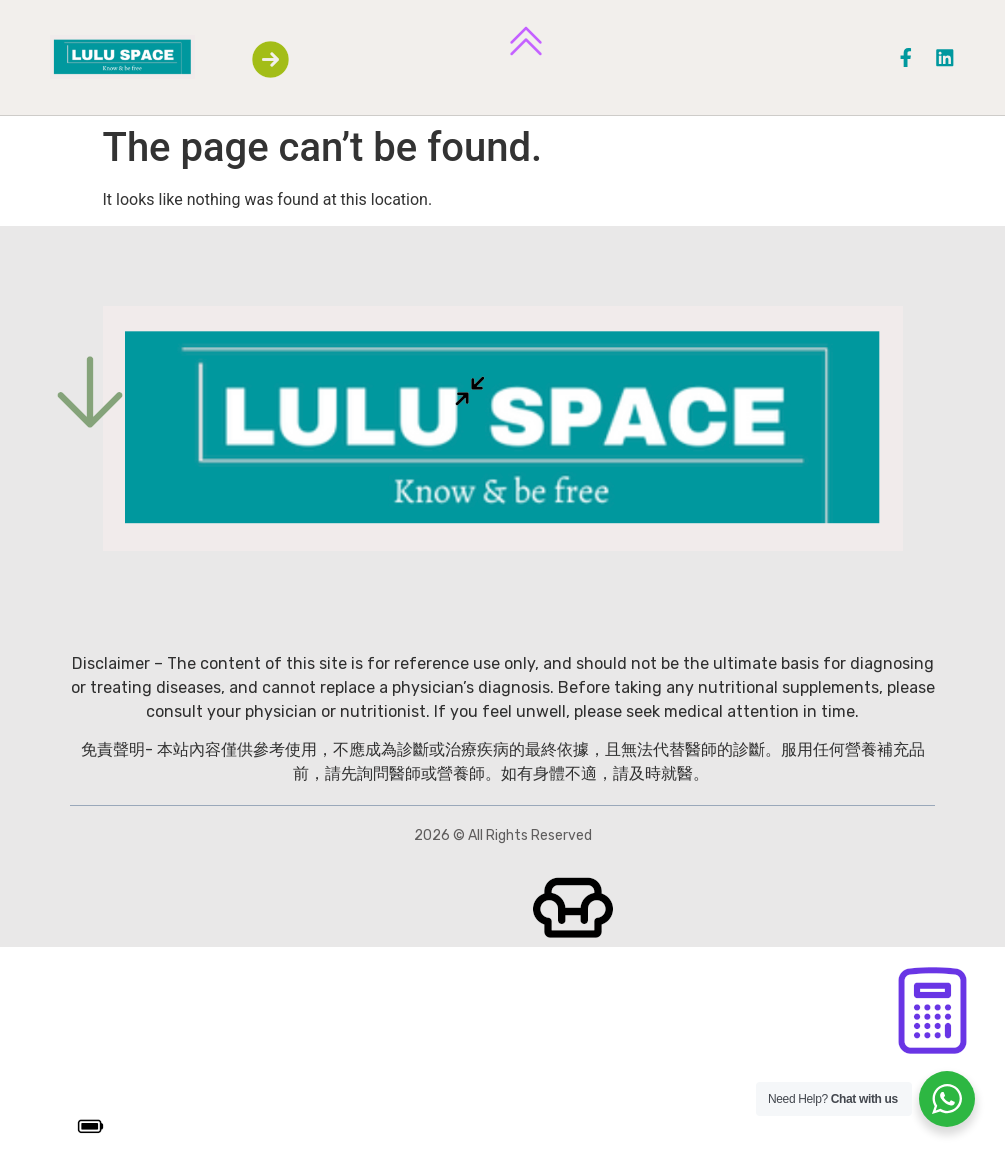 The width and height of the screenshot is (1005, 1157). I want to click on proceed to the next step, so click(270, 59).